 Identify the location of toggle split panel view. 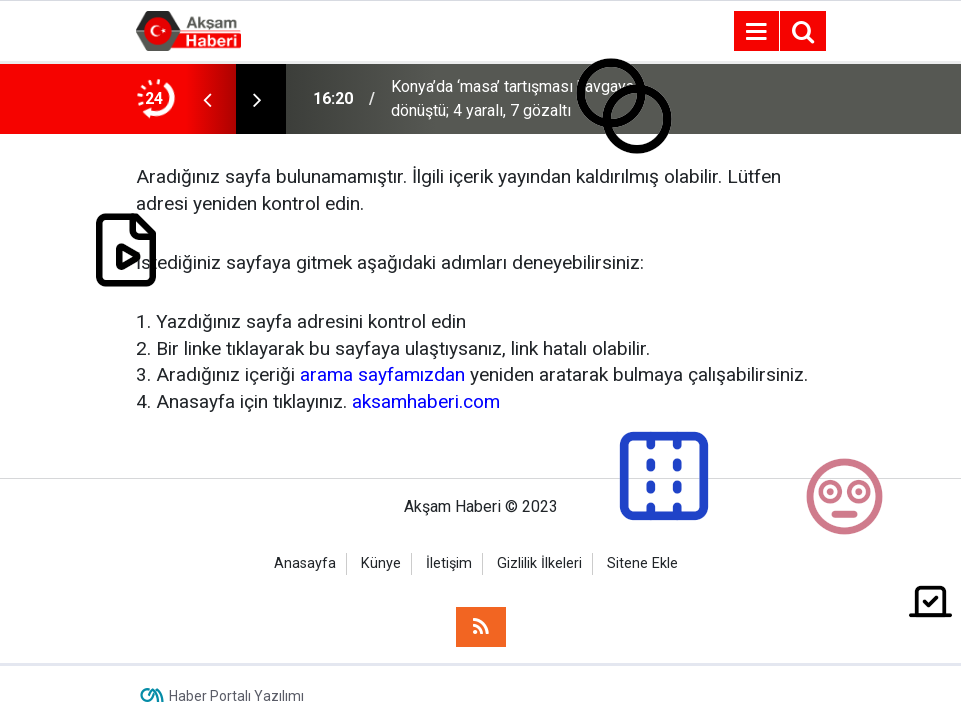
(664, 476).